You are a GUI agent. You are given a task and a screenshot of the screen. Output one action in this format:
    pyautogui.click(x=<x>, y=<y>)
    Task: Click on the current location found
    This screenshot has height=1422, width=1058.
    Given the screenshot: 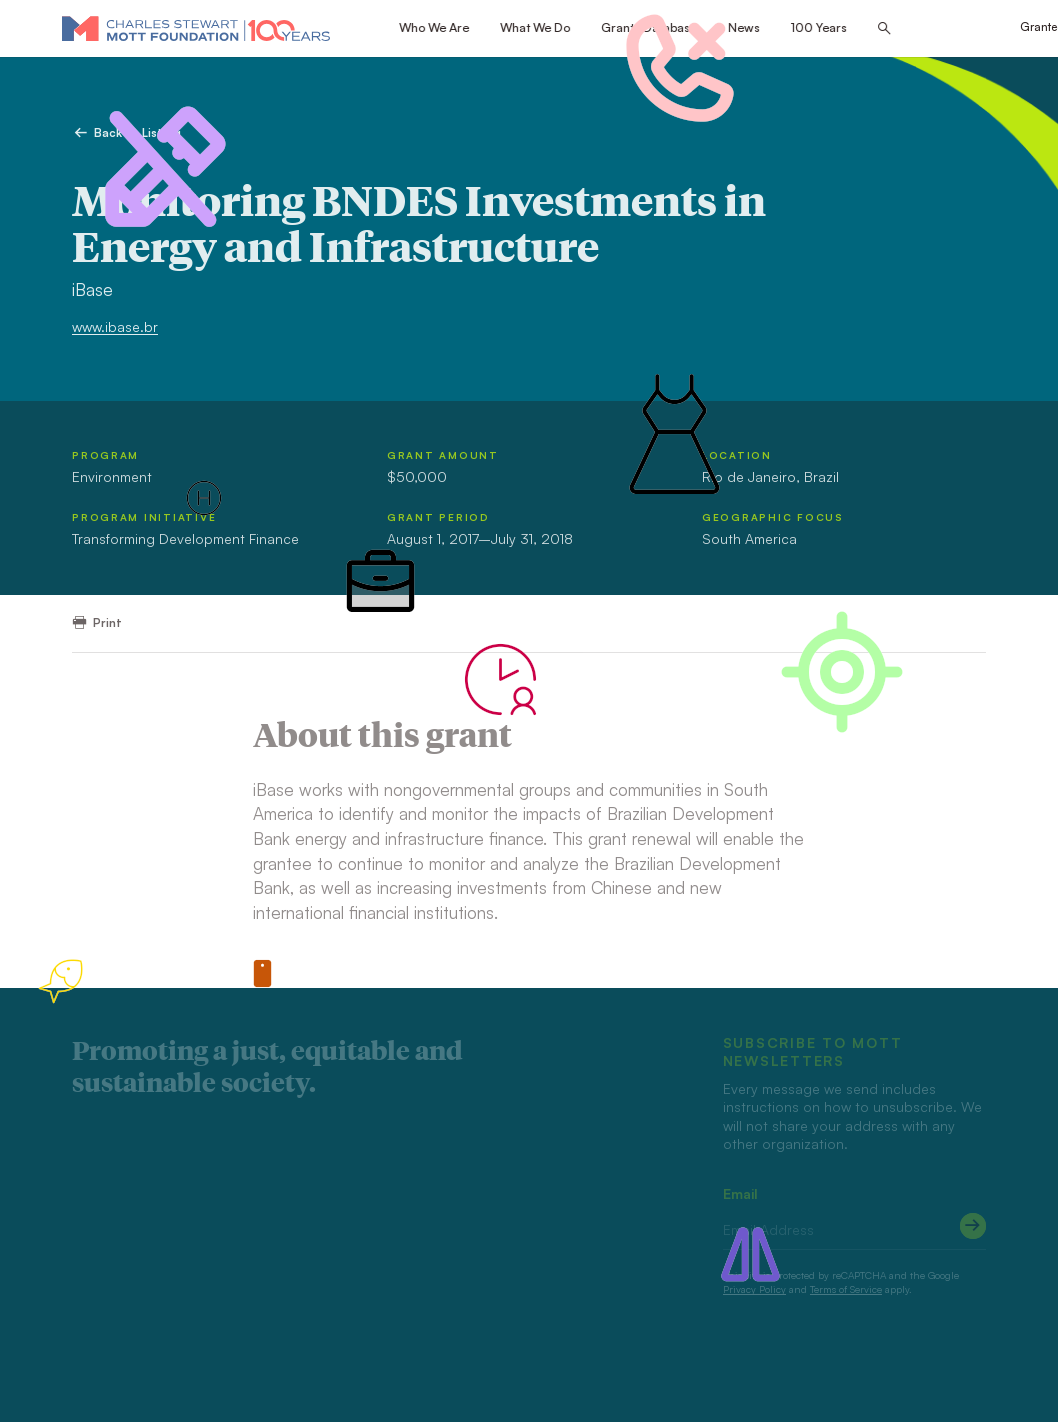 What is the action you would take?
    pyautogui.click(x=842, y=672)
    